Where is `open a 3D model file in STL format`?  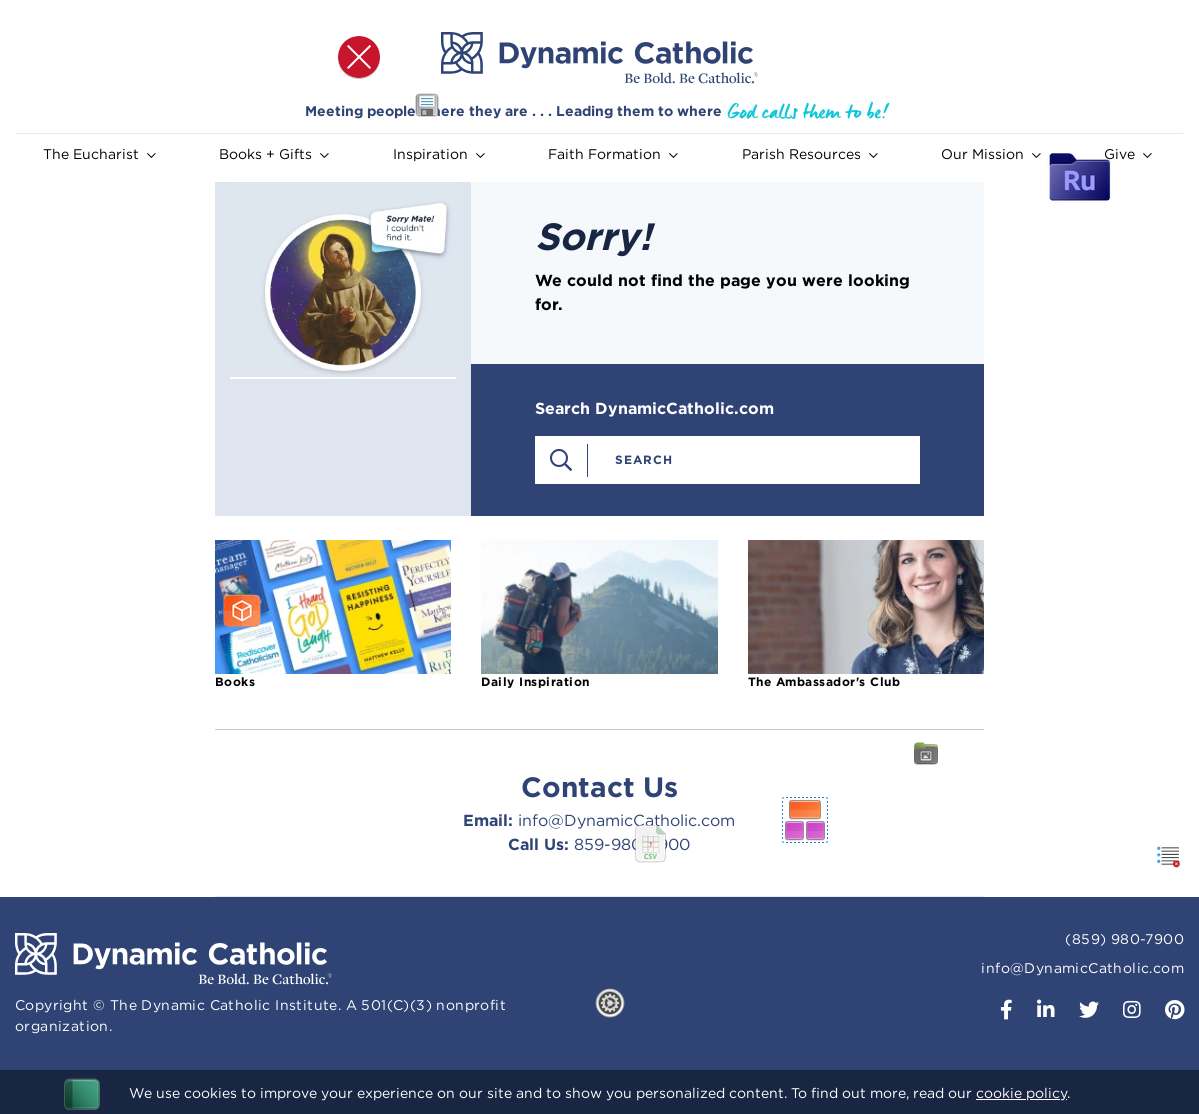 open a 3D model file in STL format is located at coordinates (242, 610).